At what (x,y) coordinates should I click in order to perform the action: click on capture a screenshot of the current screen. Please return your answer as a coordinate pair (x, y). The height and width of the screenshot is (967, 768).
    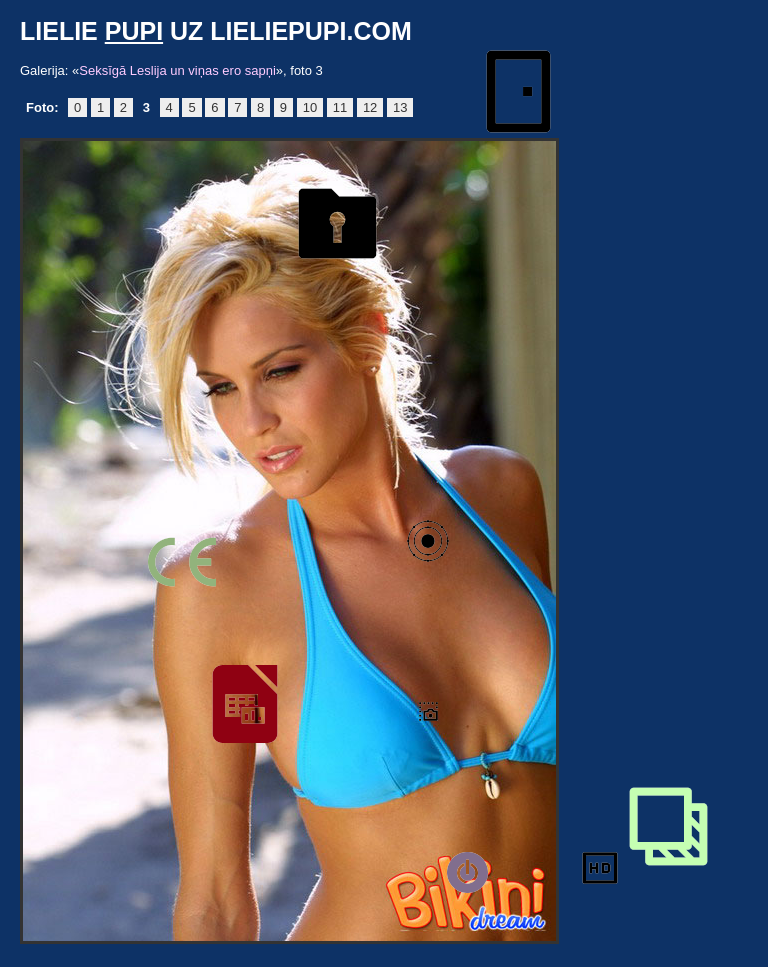
    Looking at the image, I should click on (428, 711).